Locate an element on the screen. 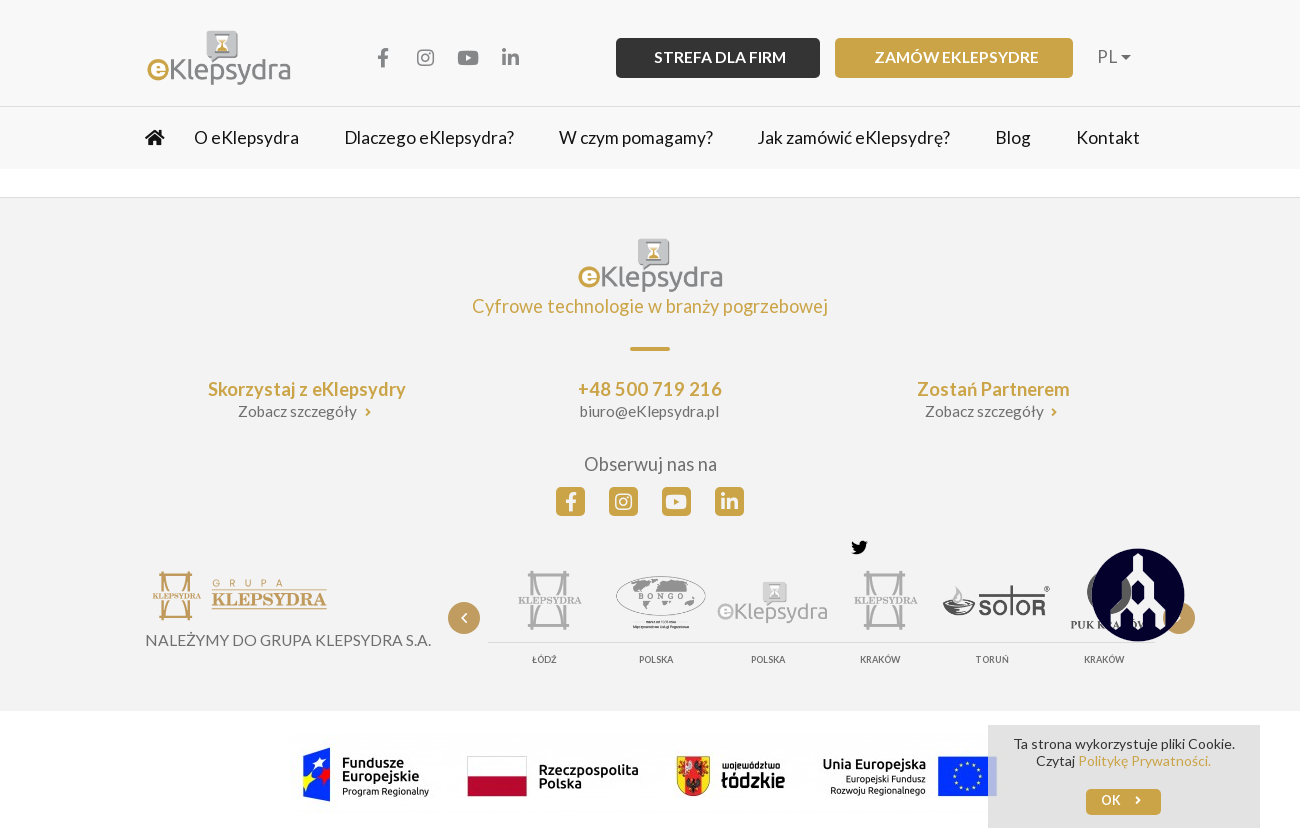 The height and width of the screenshot is (838, 1300). megaport brand logo is located at coordinates (1138, 595).